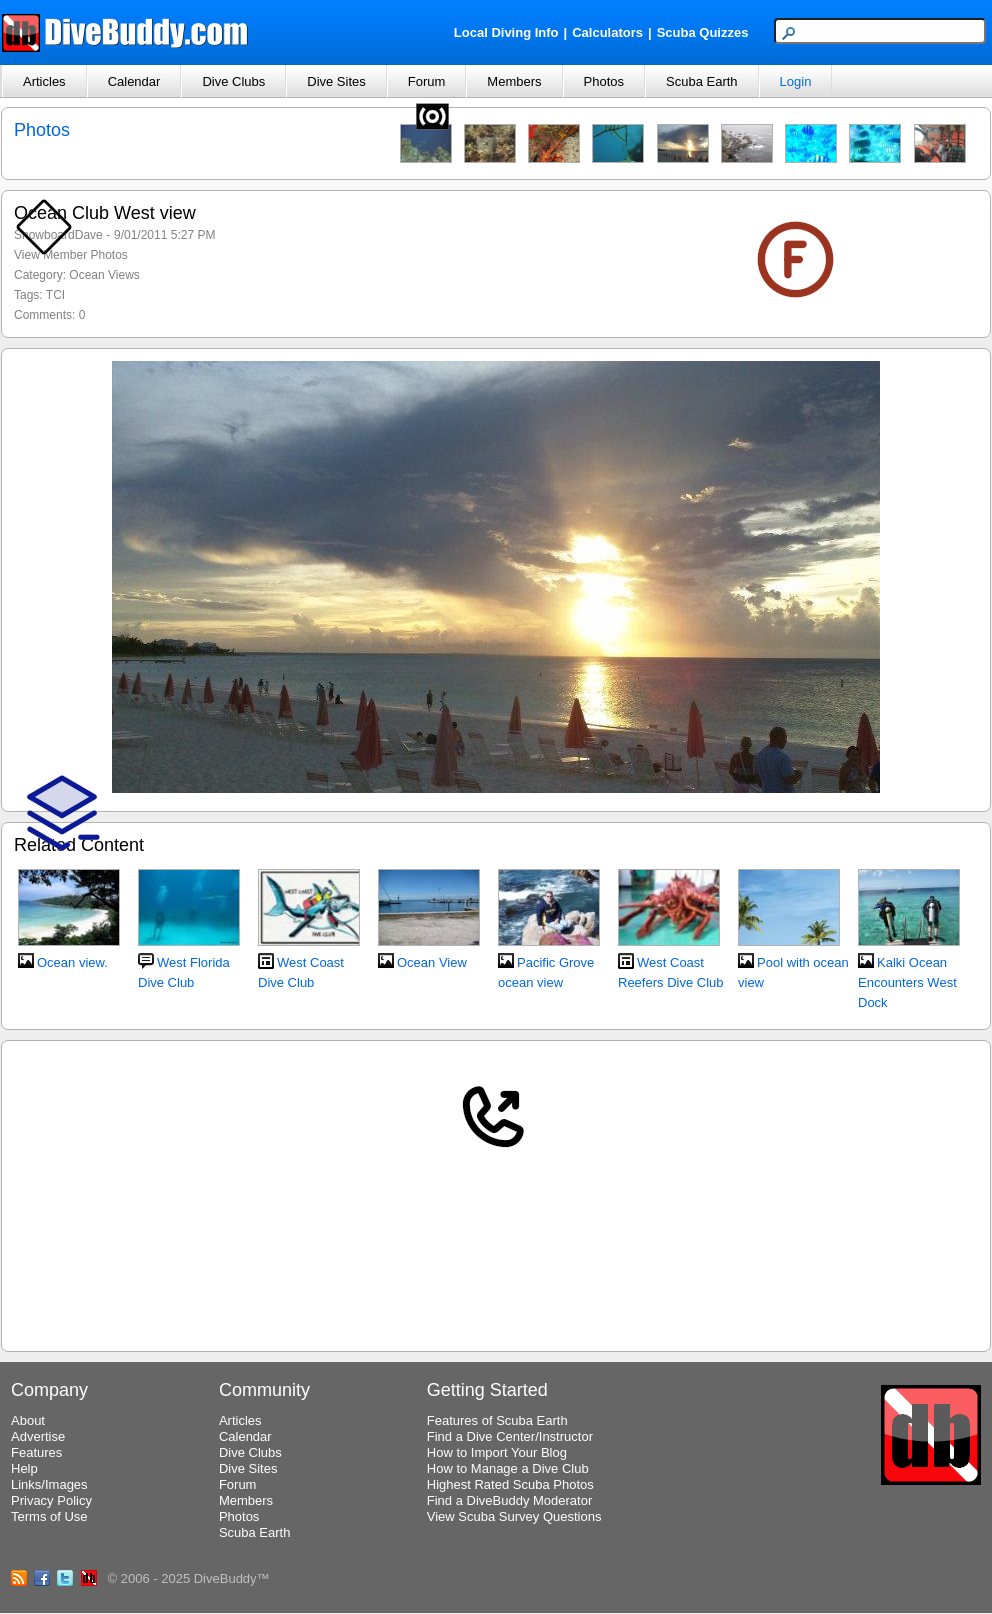 The height and width of the screenshot is (1614, 992). Describe the element at coordinates (494, 1115) in the screenshot. I see `make an outgoing call` at that location.